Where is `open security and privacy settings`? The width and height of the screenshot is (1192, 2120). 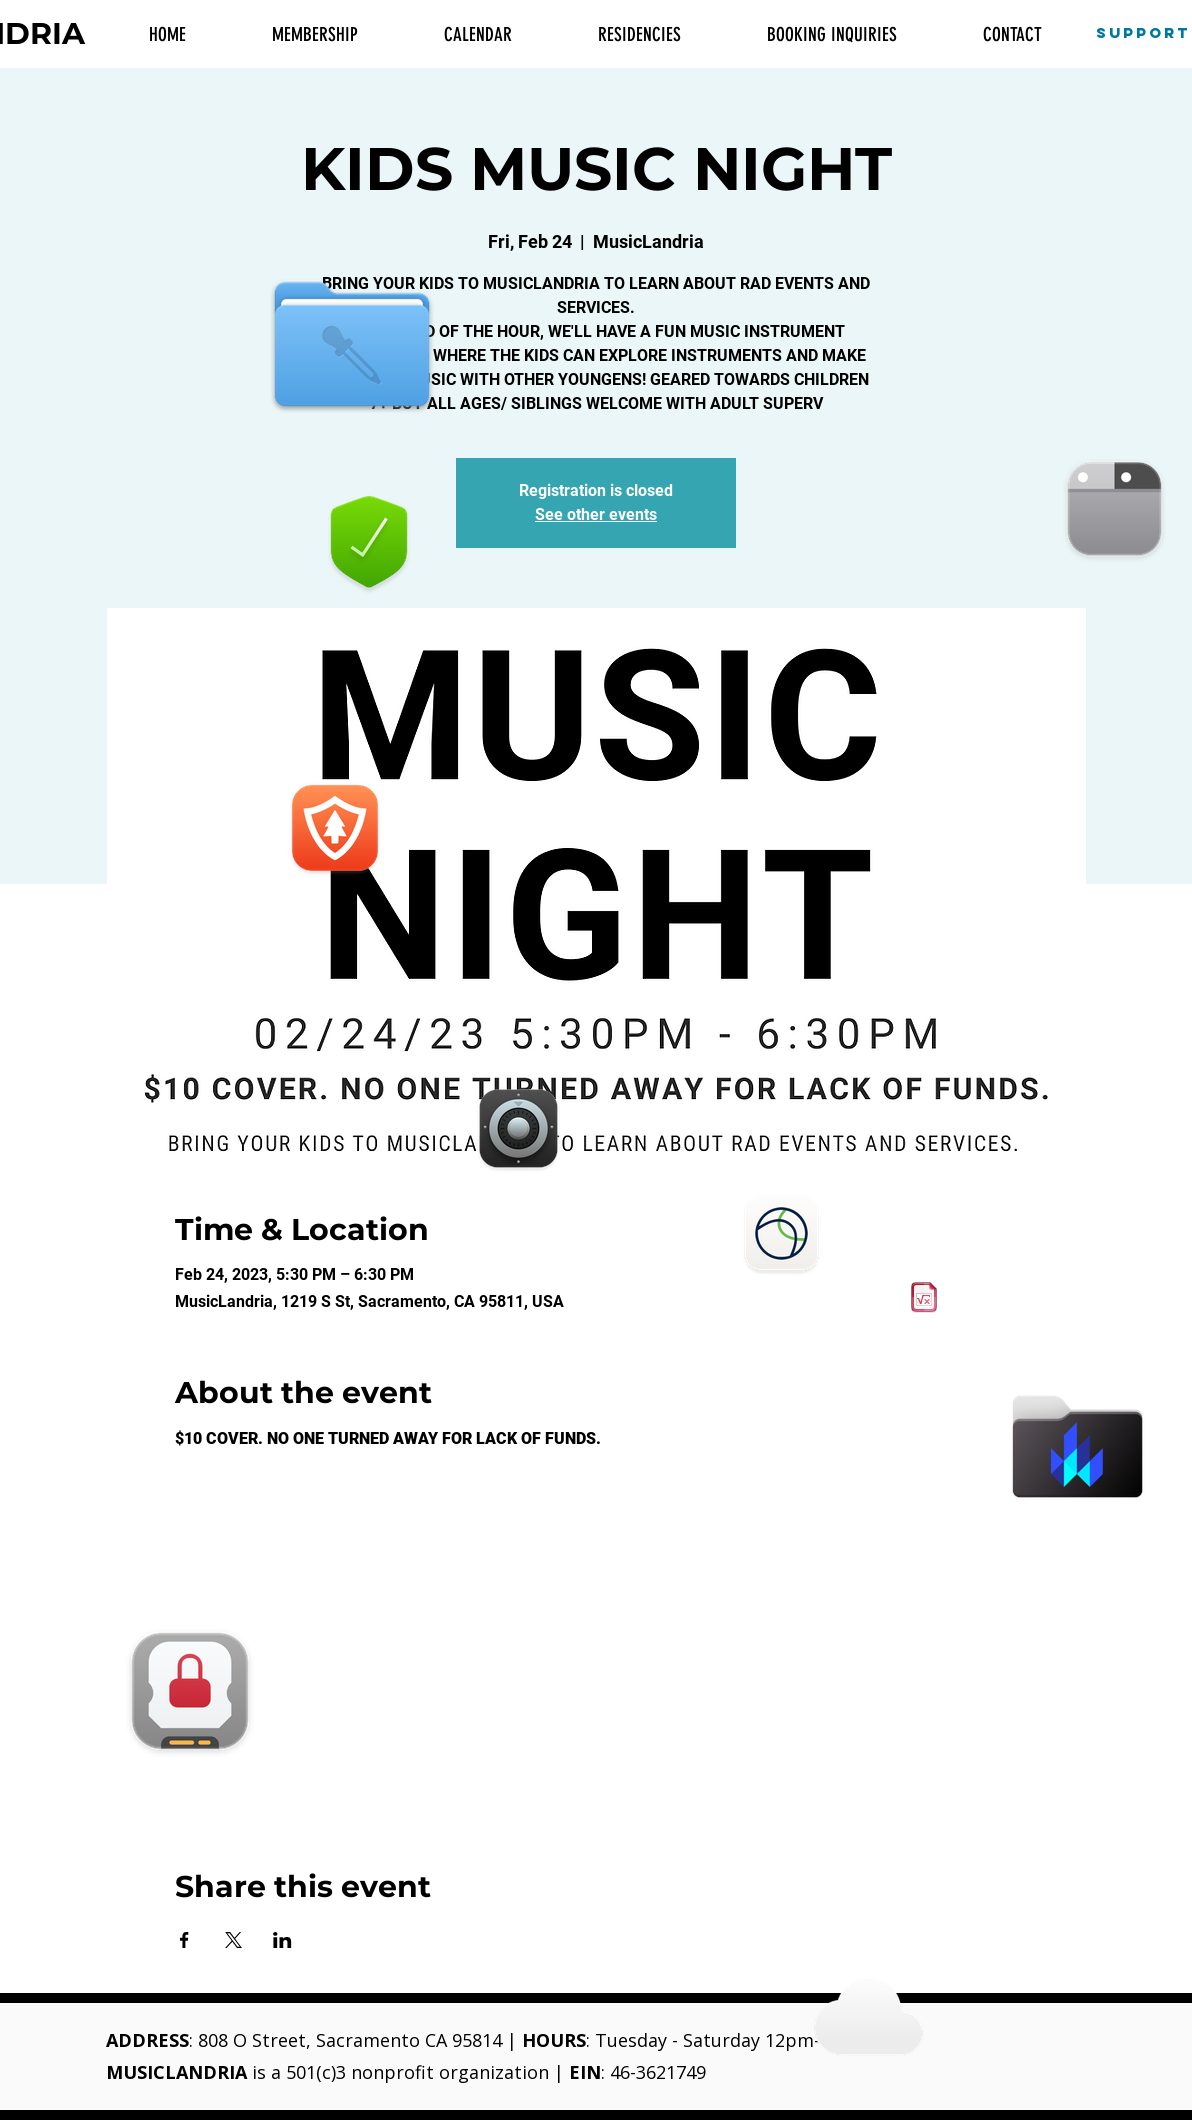
open security and privacy settings is located at coordinates (518, 1128).